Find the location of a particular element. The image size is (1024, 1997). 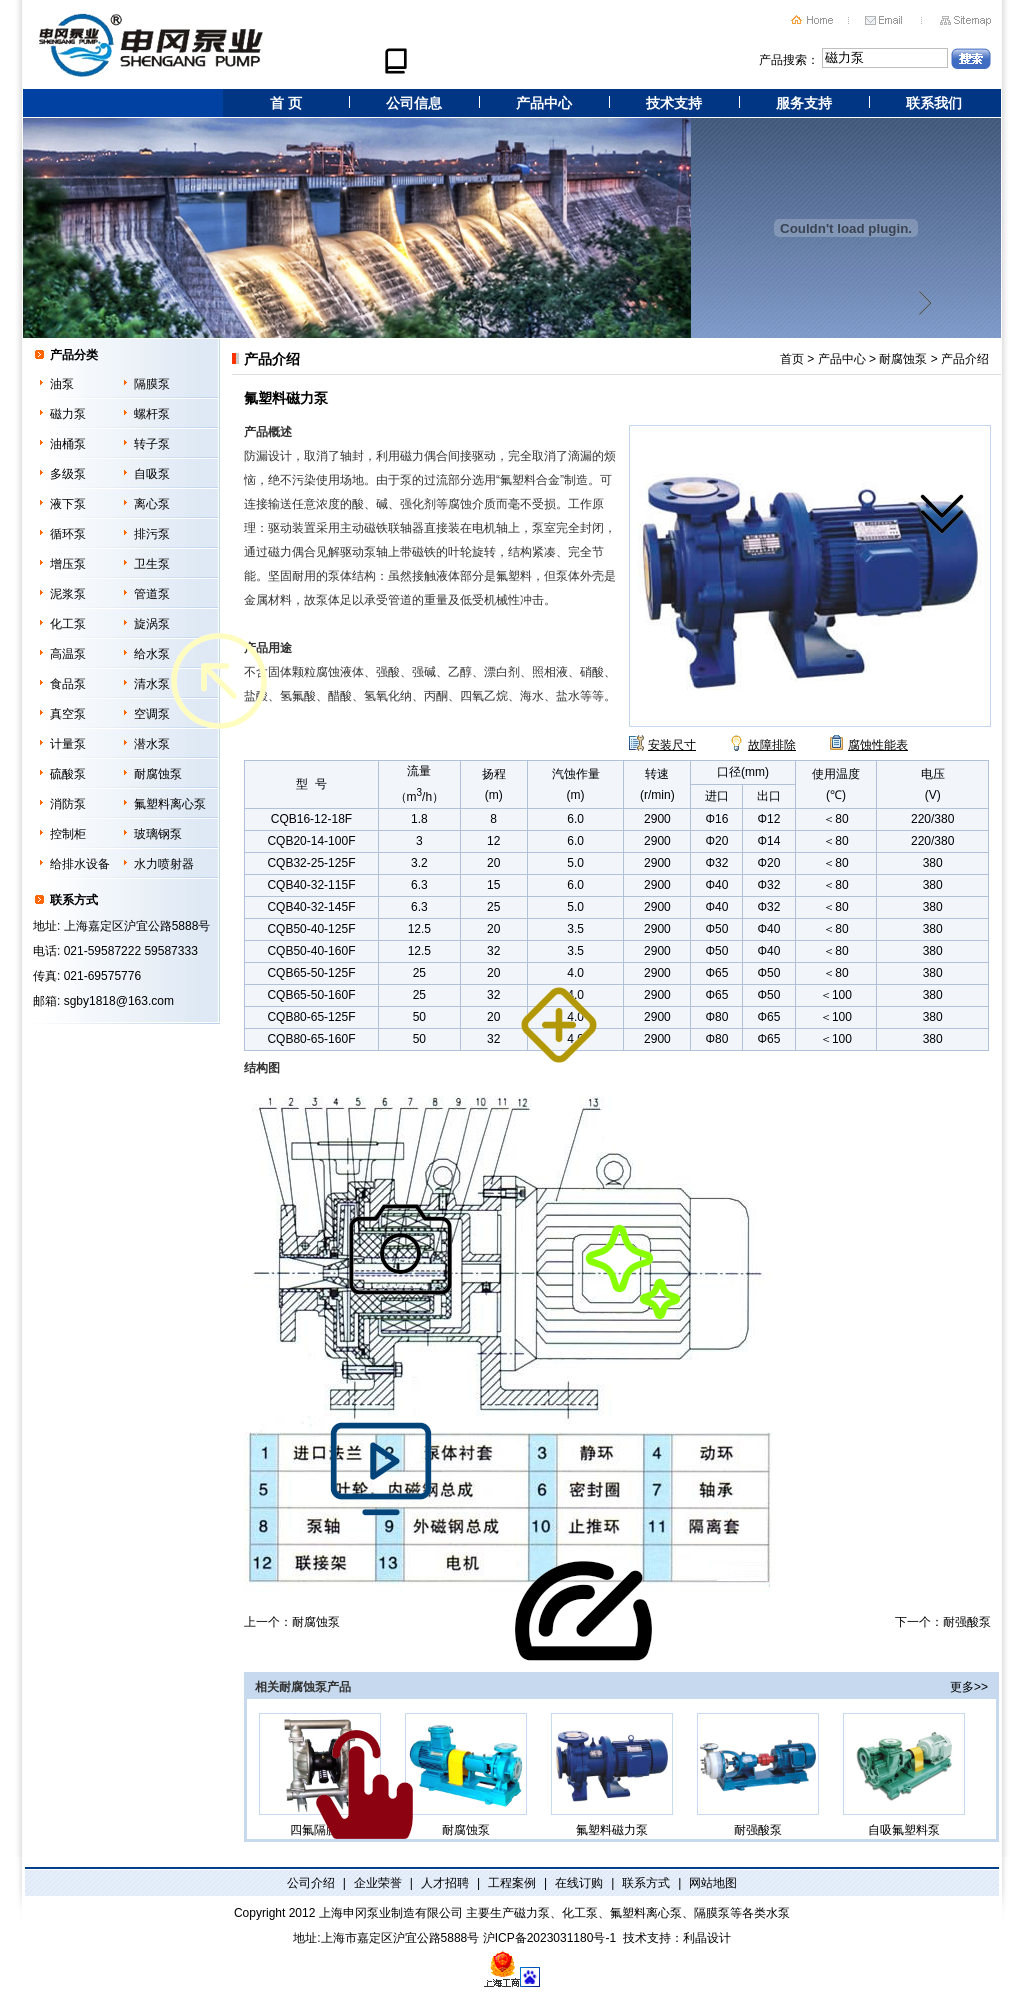

take a photo is located at coordinates (400, 1251).